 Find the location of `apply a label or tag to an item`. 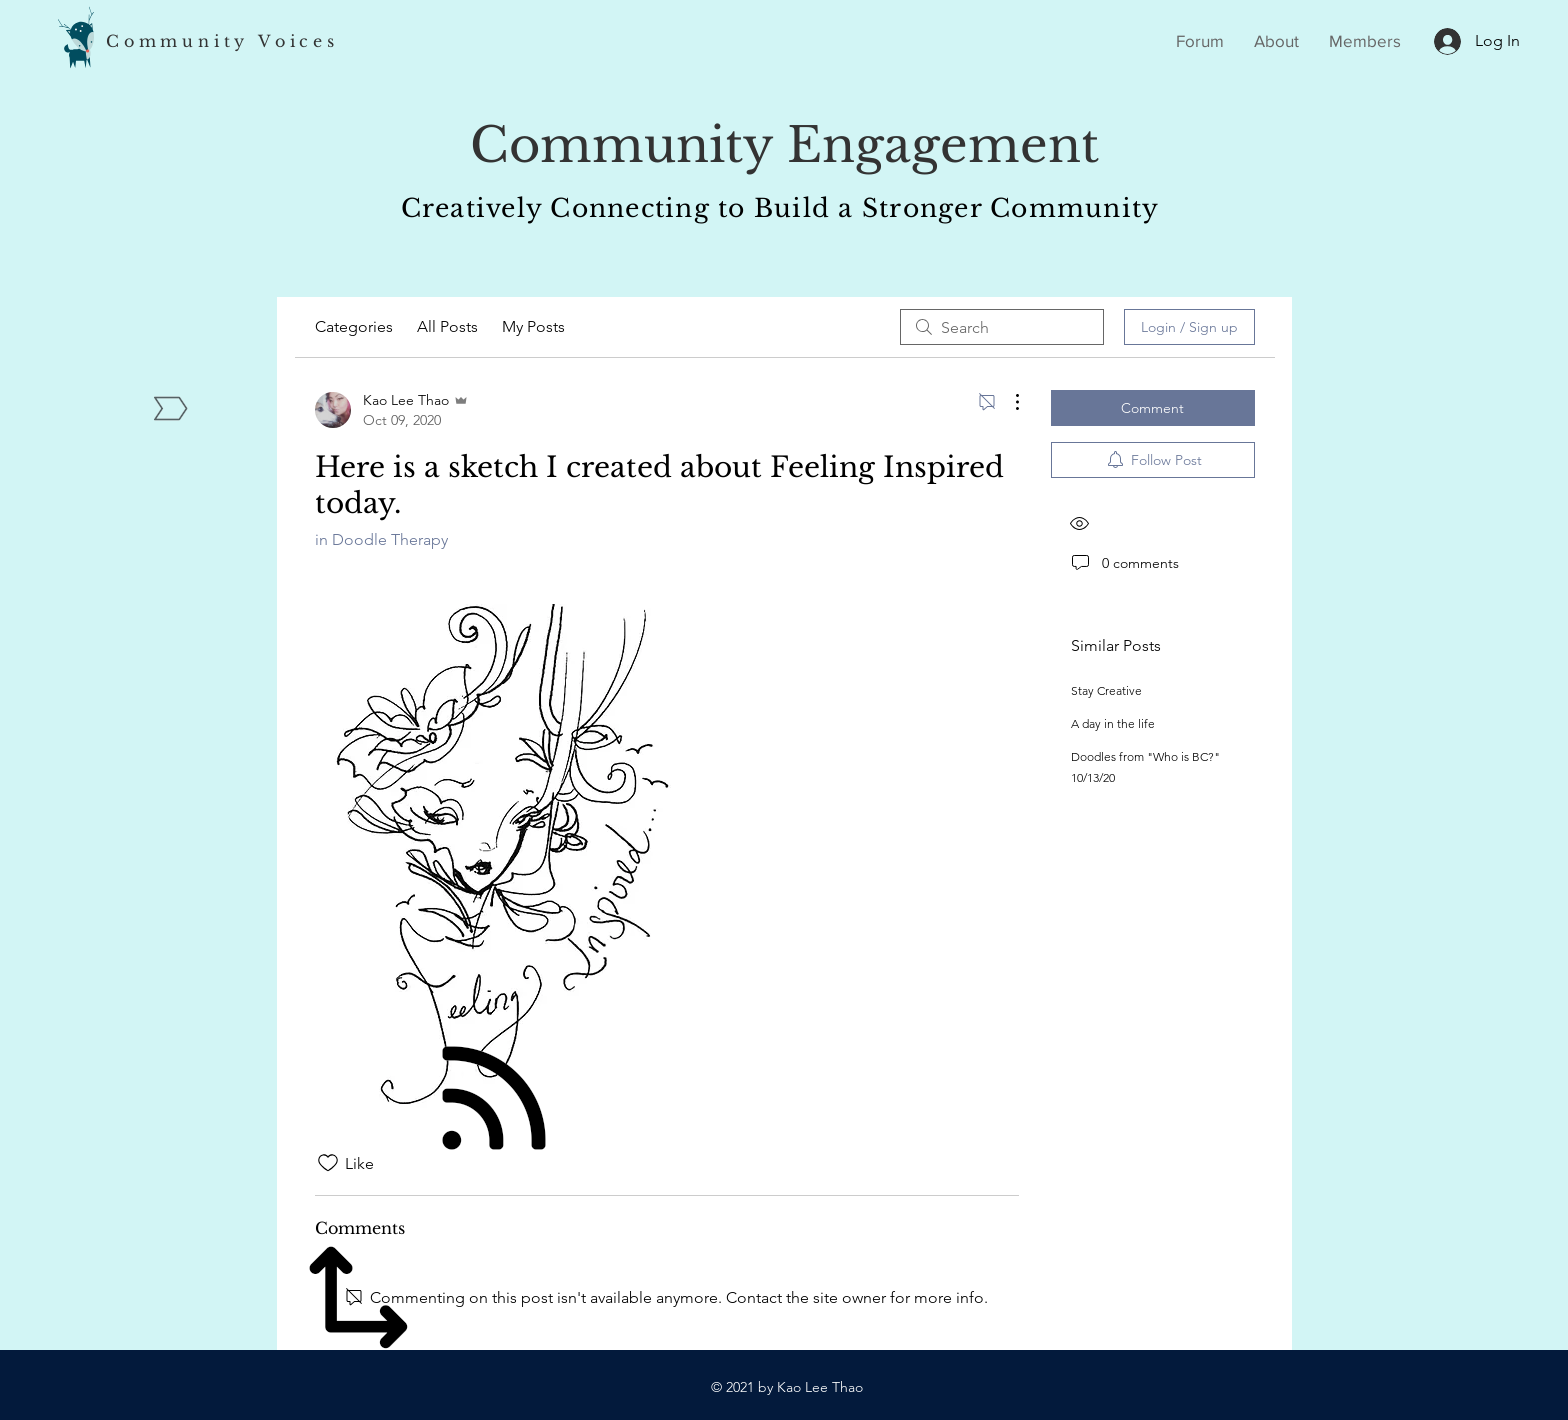

apply a label or tag to an item is located at coordinates (169, 408).